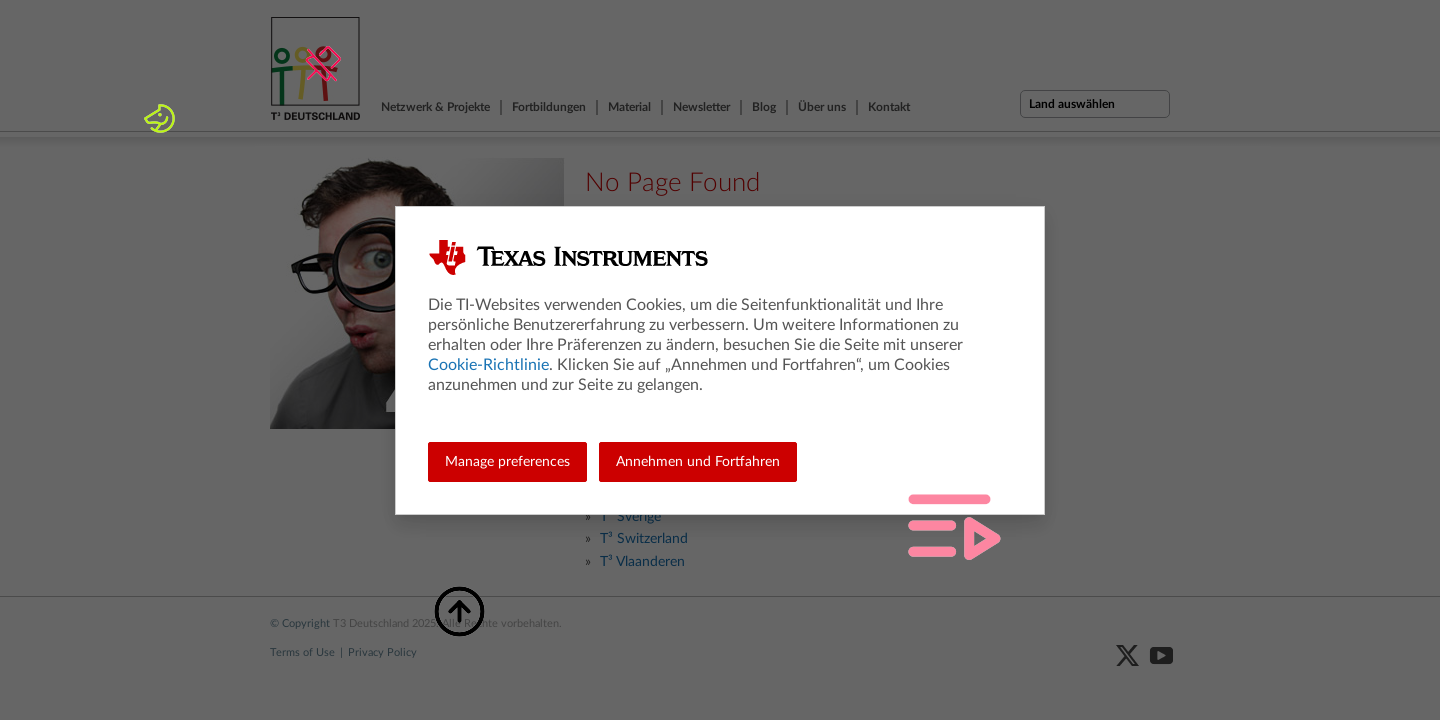 The height and width of the screenshot is (720, 1440). I want to click on unpin this item, so click(322, 65).